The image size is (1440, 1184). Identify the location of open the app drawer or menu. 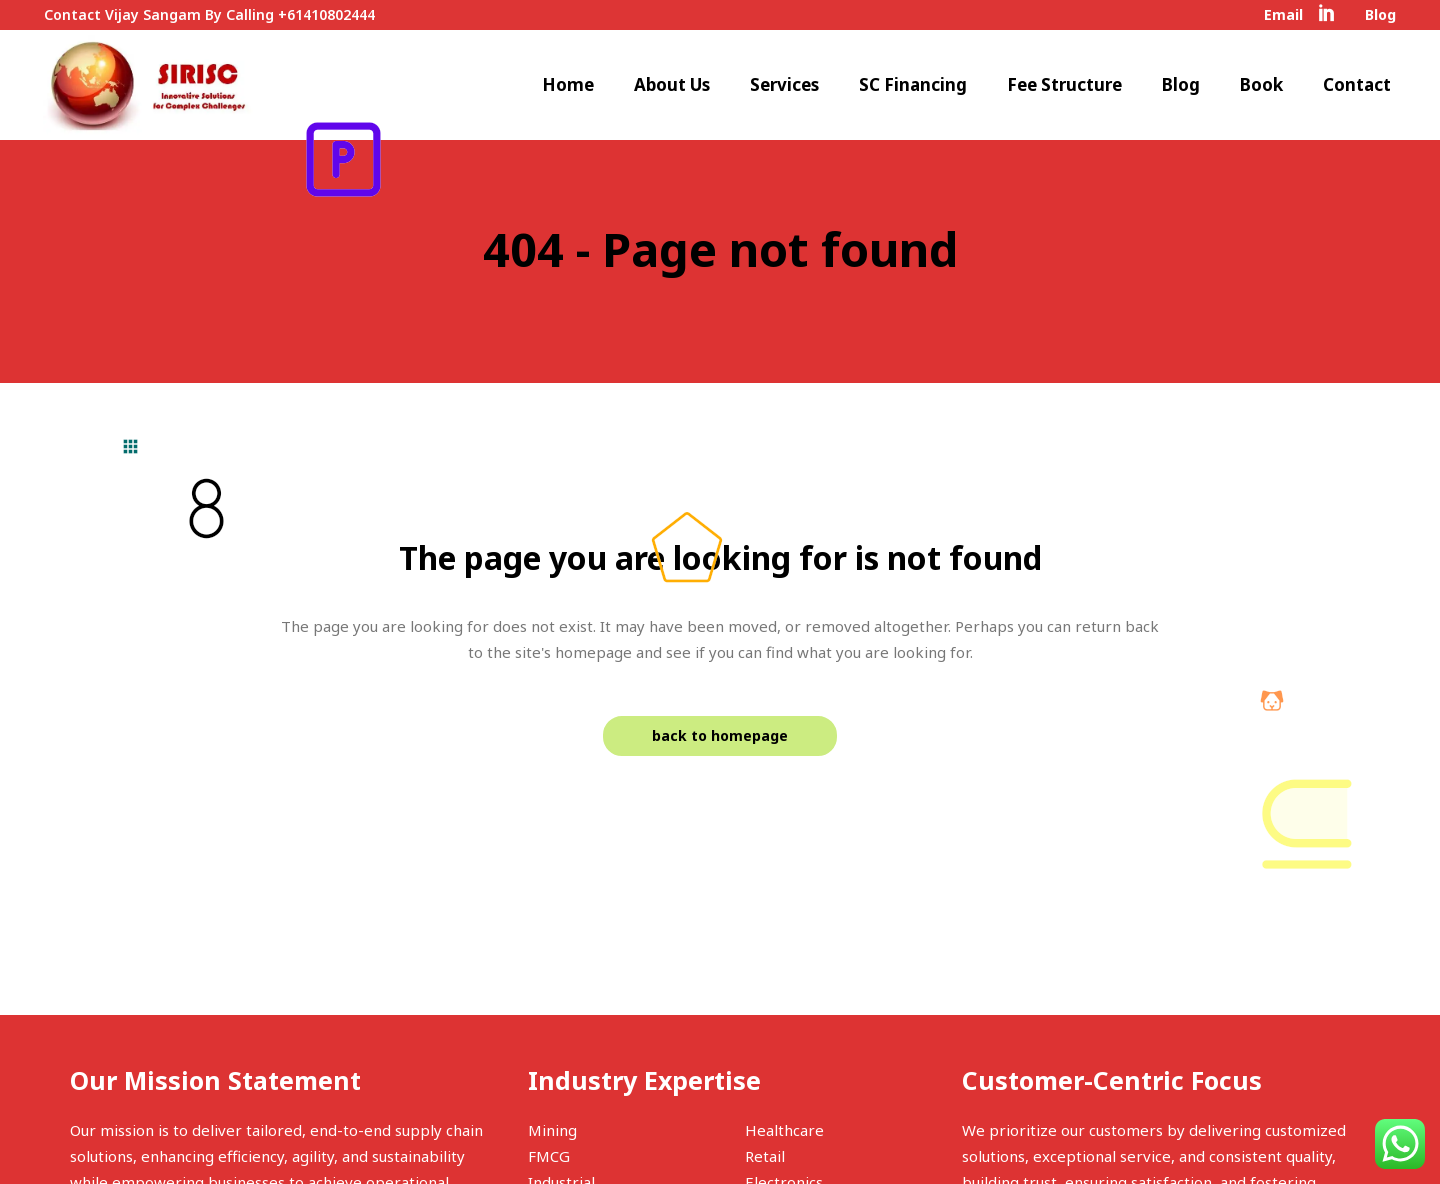
(130, 446).